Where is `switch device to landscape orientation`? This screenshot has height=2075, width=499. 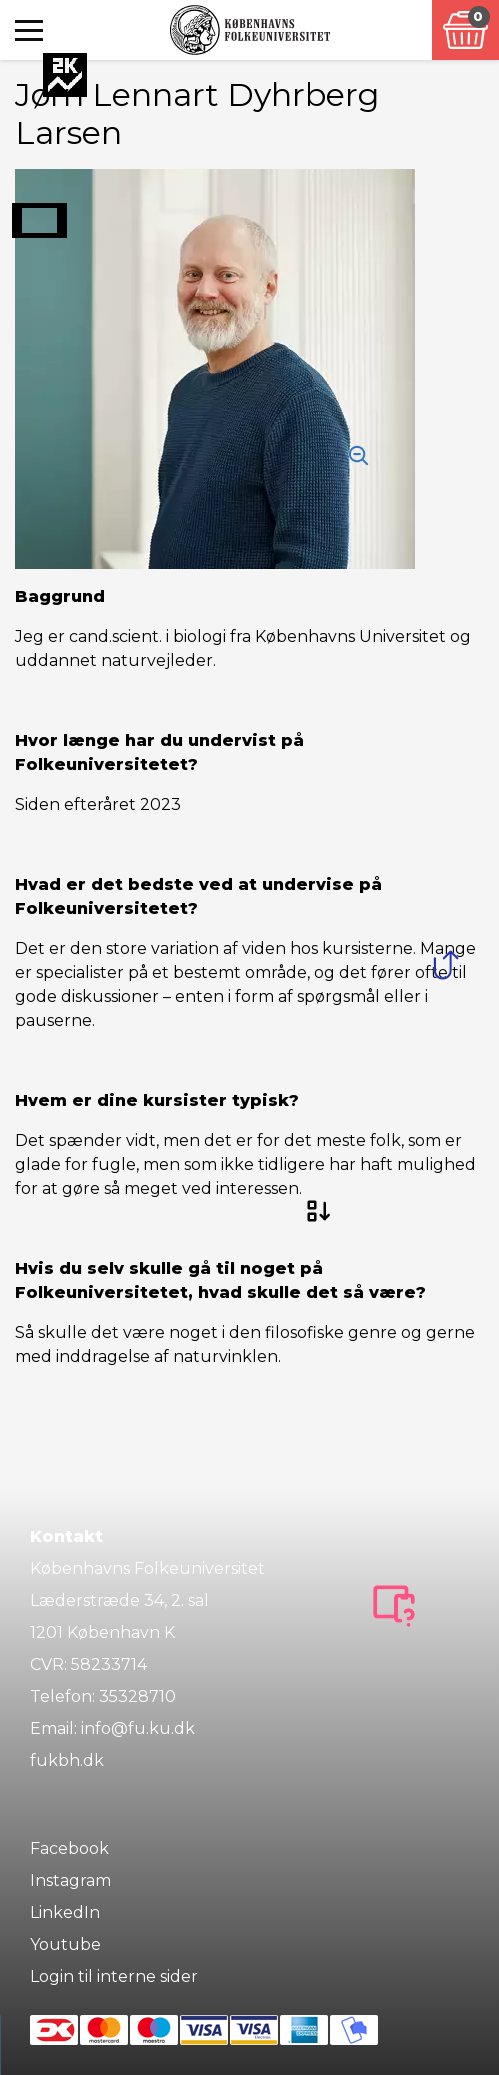
switch device to landscape orientation is located at coordinates (39, 220).